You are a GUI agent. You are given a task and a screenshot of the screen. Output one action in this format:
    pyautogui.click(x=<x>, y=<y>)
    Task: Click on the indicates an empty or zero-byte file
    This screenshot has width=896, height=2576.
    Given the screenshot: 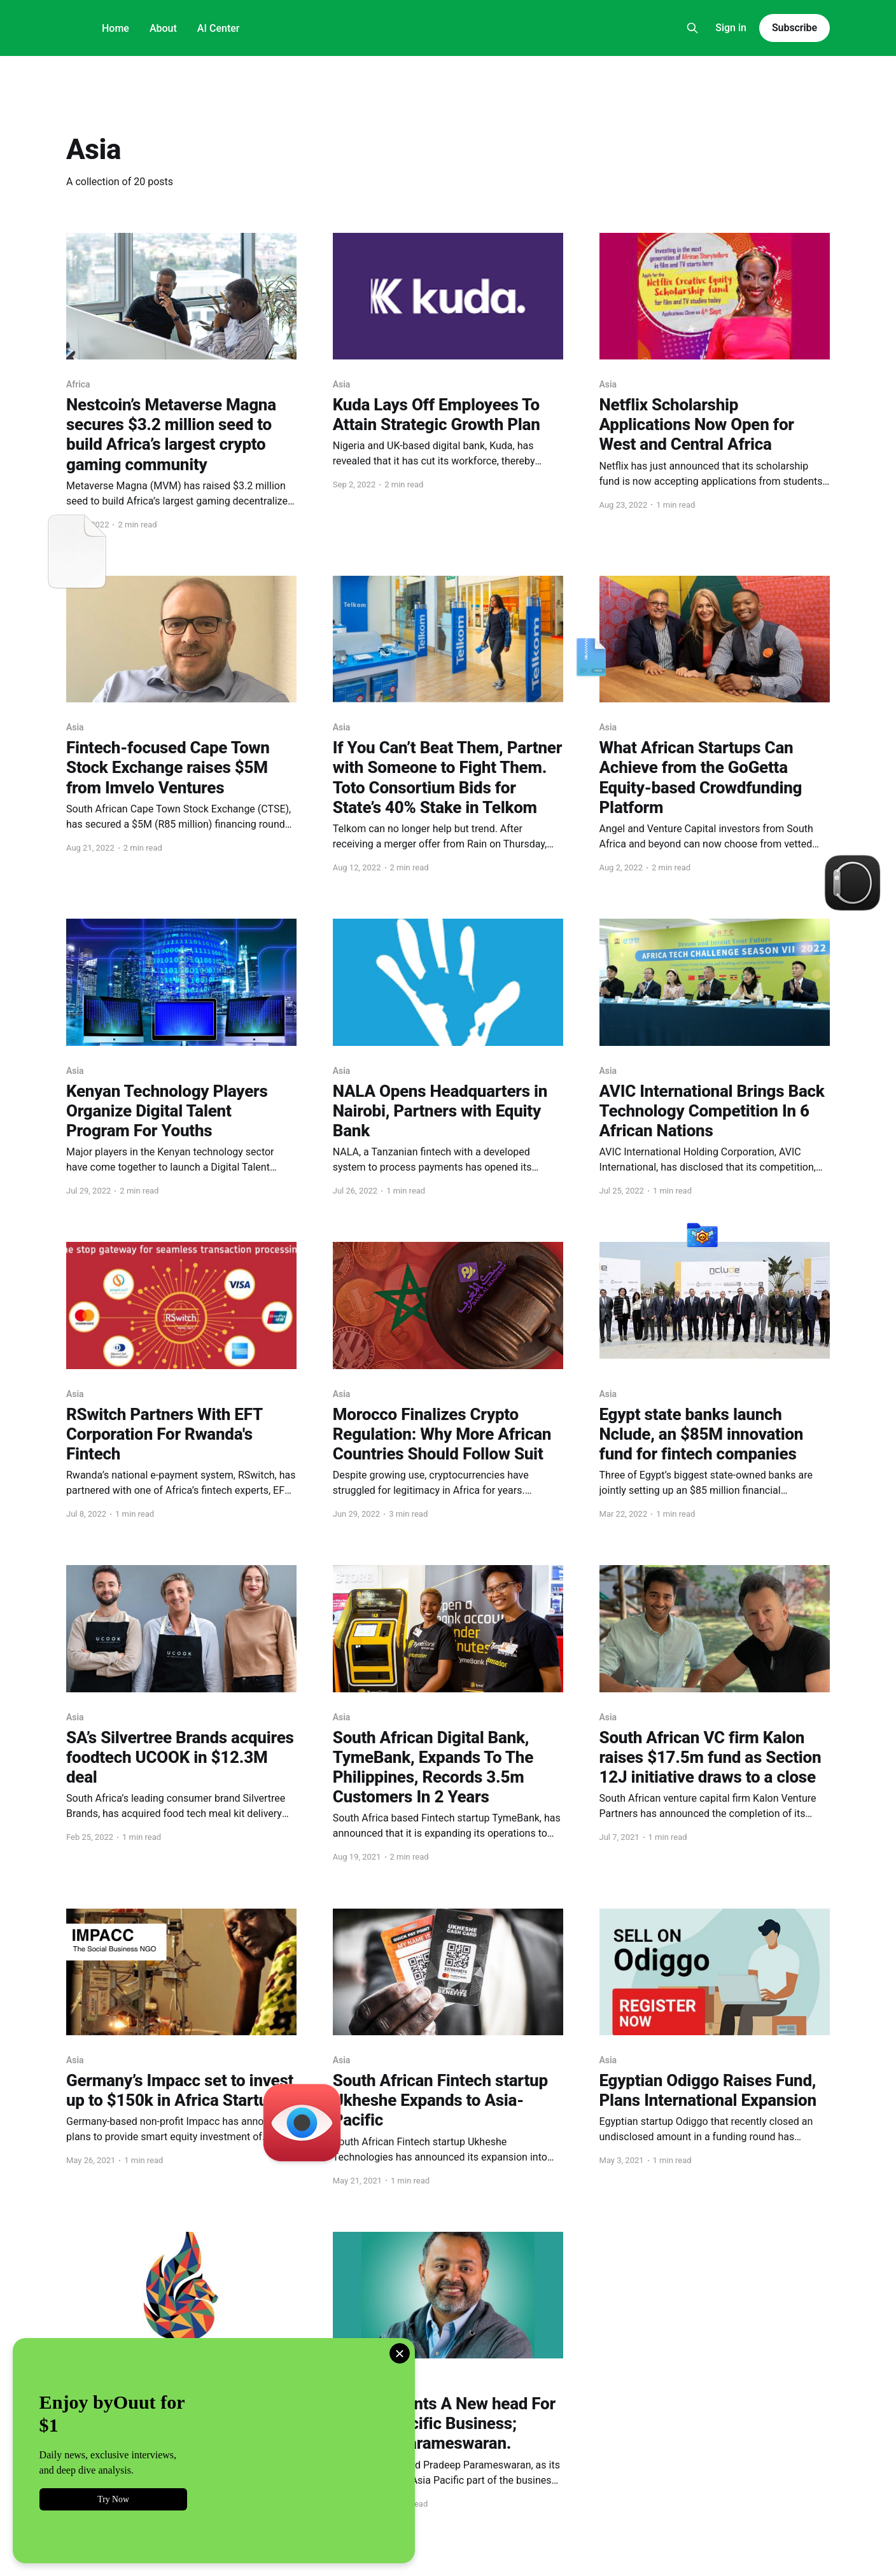 What is the action you would take?
    pyautogui.click(x=77, y=552)
    